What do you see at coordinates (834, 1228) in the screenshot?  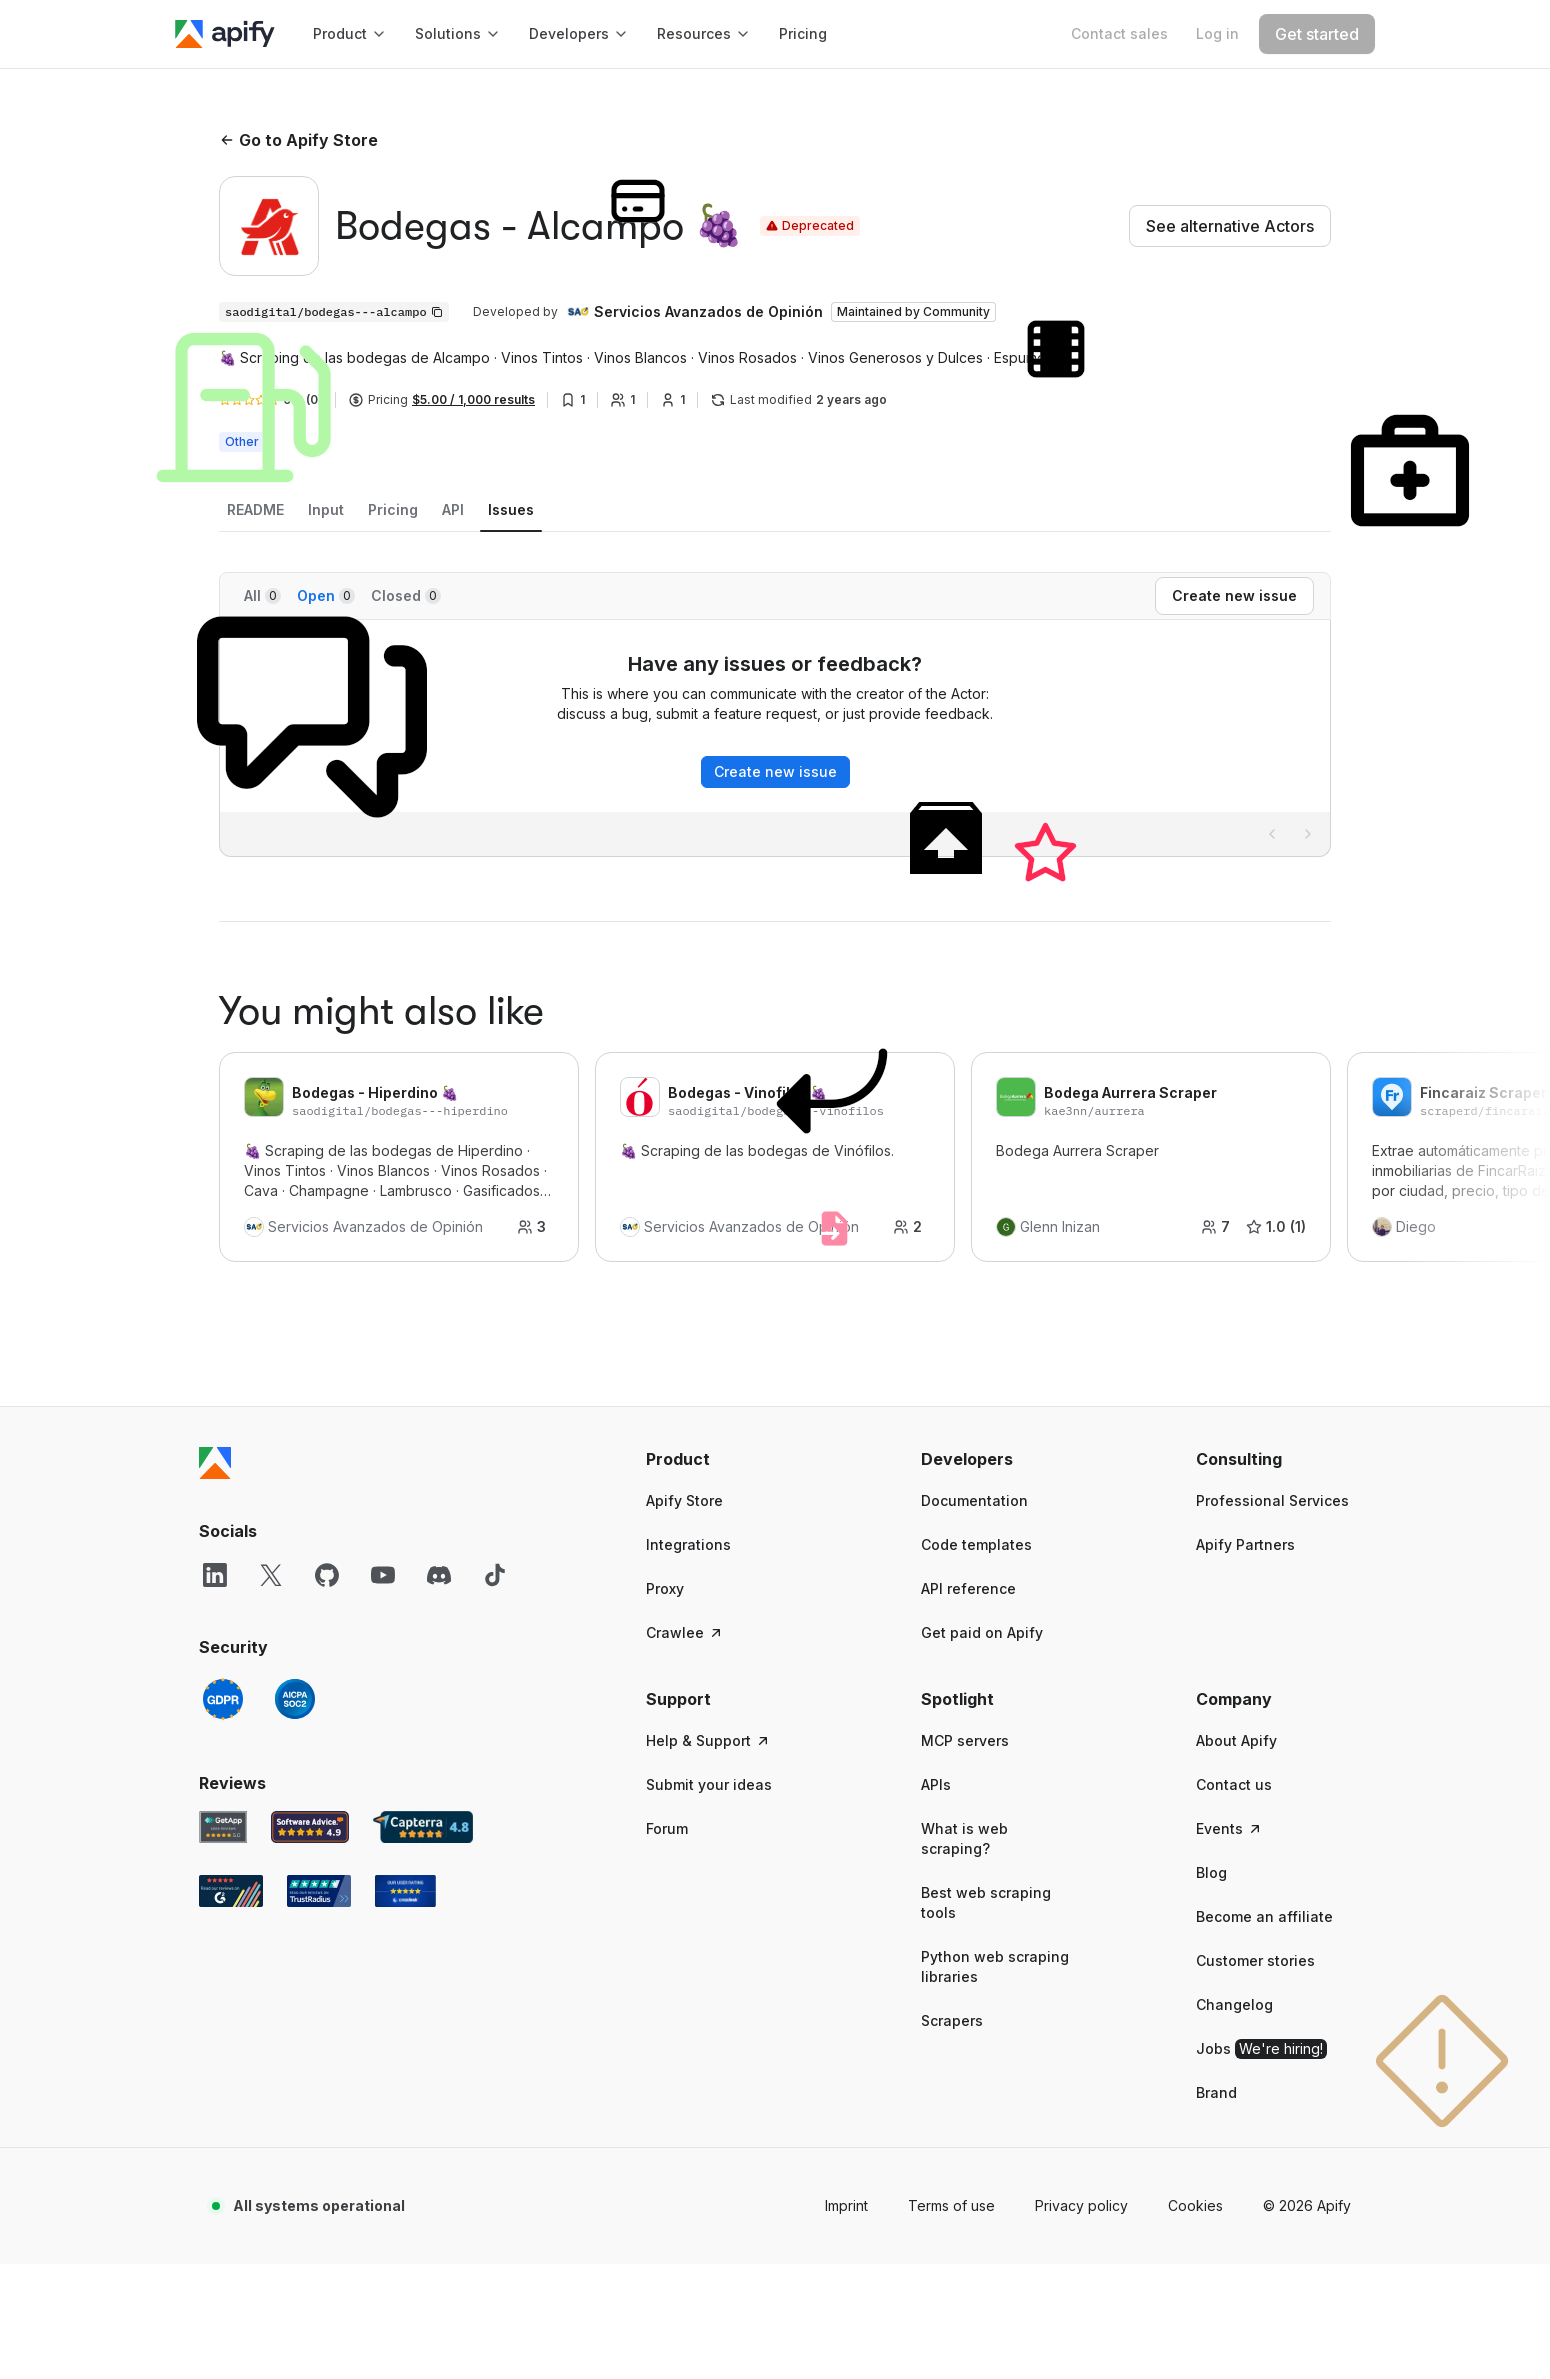 I see `import file or document` at bounding box center [834, 1228].